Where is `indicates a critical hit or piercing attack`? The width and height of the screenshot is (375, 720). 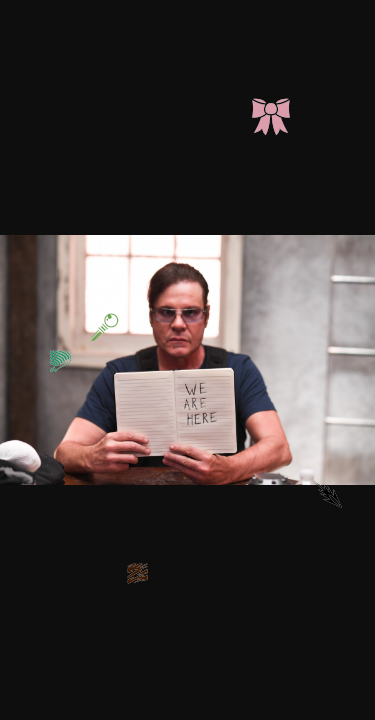 indicates a critical hit or piercing attack is located at coordinates (329, 495).